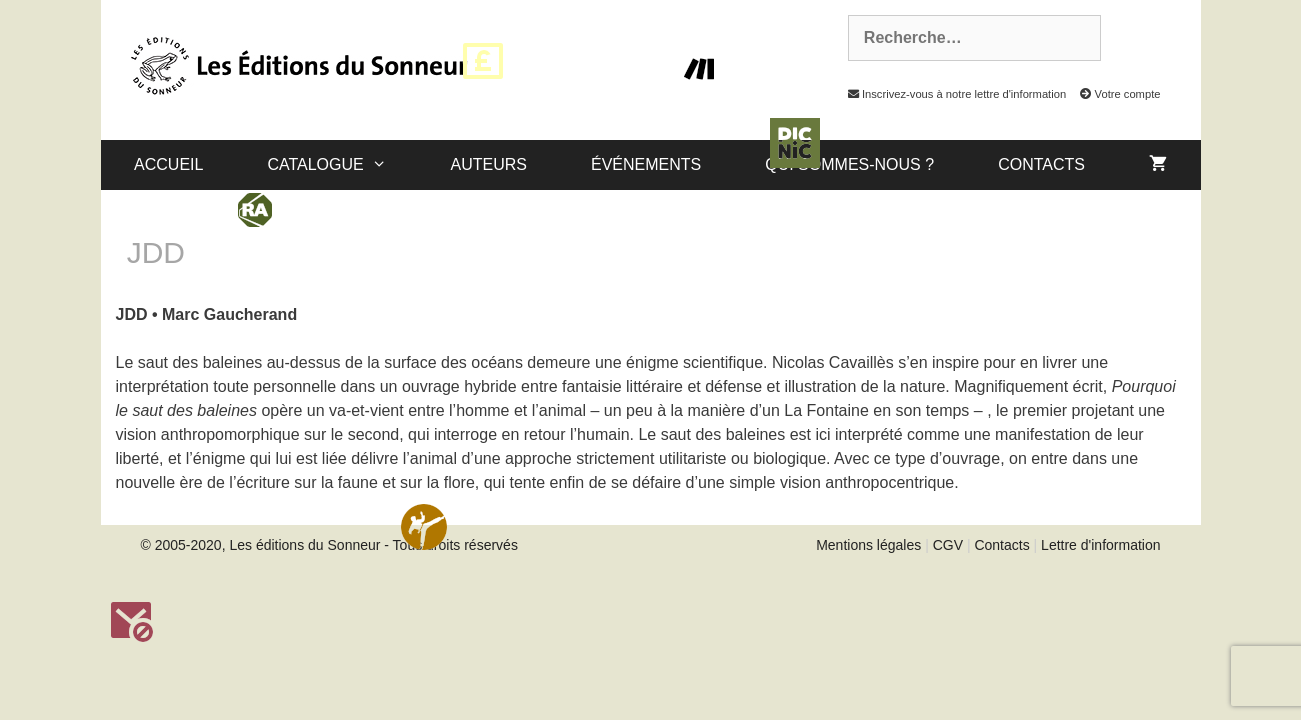 The image size is (1301, 720). I want to click on blocked or spam email indicator, so click(131, 620).